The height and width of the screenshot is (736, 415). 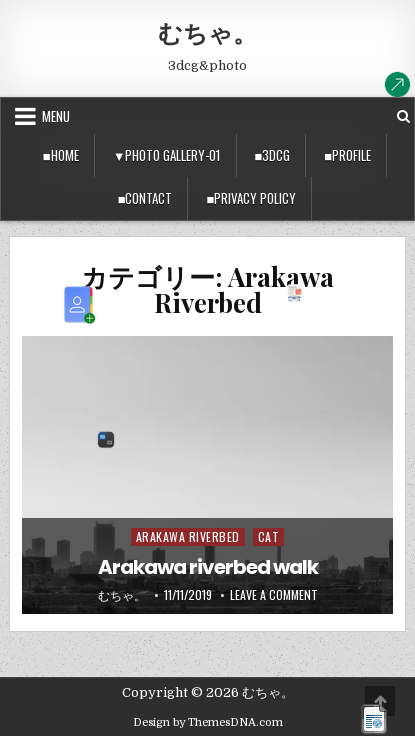 I want to click on create a new contact in address book, so click(x=78, y=304).